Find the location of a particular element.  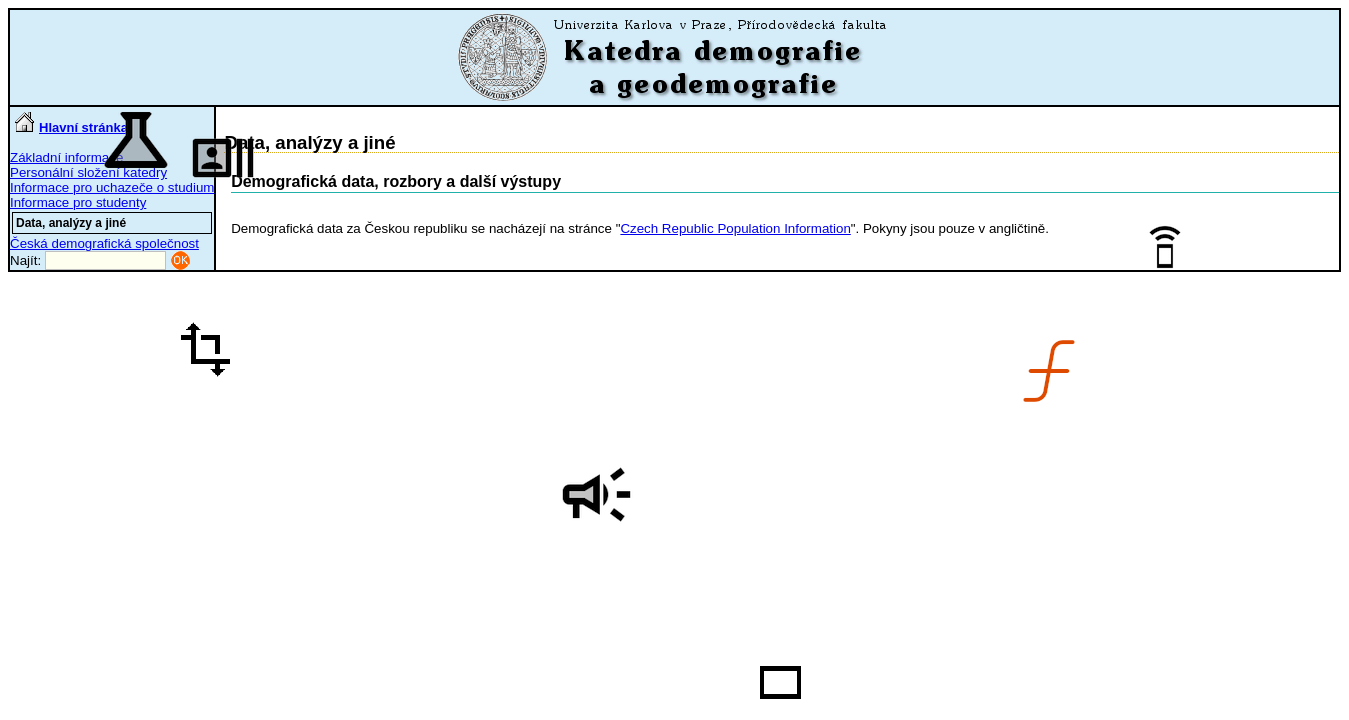

crop image to landscape orientation is located at coordinates (780, 682).